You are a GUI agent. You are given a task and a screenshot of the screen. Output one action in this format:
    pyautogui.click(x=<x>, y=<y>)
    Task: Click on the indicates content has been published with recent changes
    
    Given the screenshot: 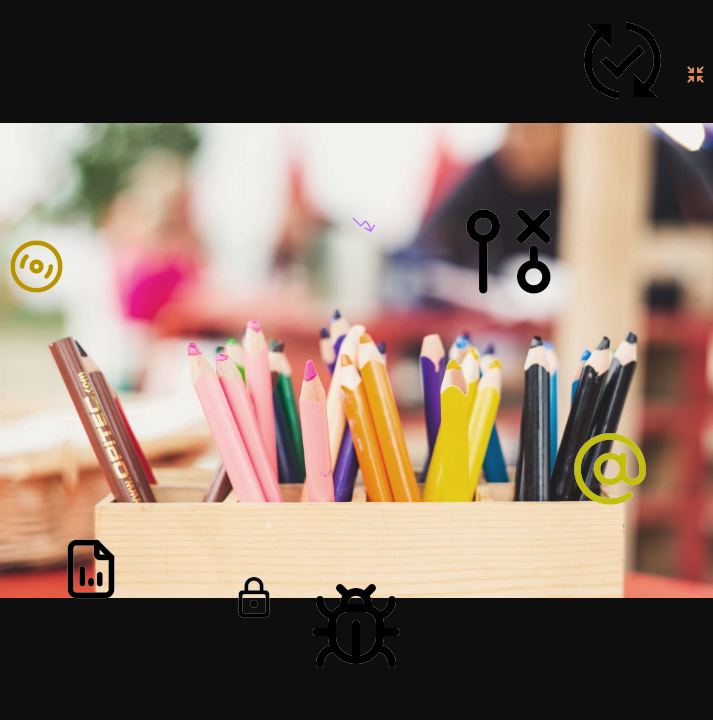 What is the action you would take?
    pyautogui.click(x=622, y=60)
    